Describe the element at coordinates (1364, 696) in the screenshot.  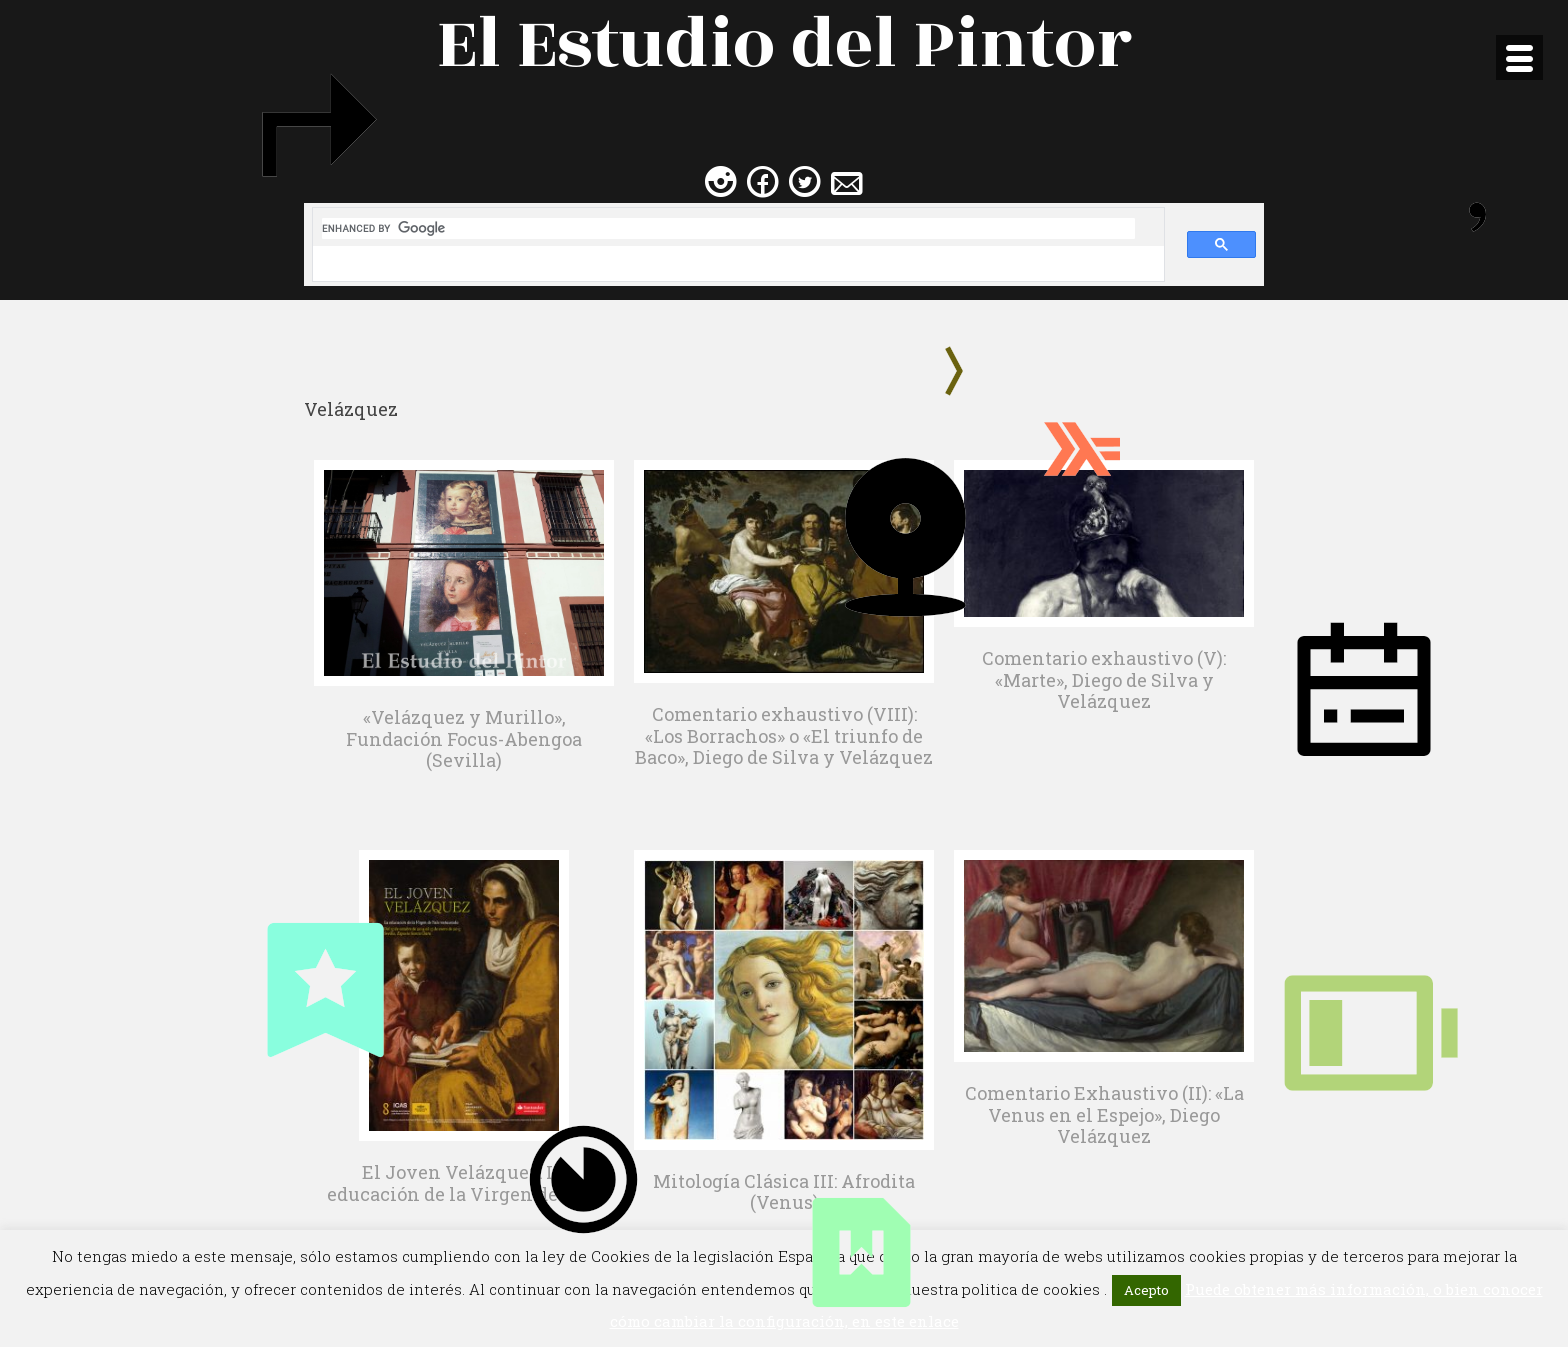
I see `view calendar tasks and to-dos` at that location.